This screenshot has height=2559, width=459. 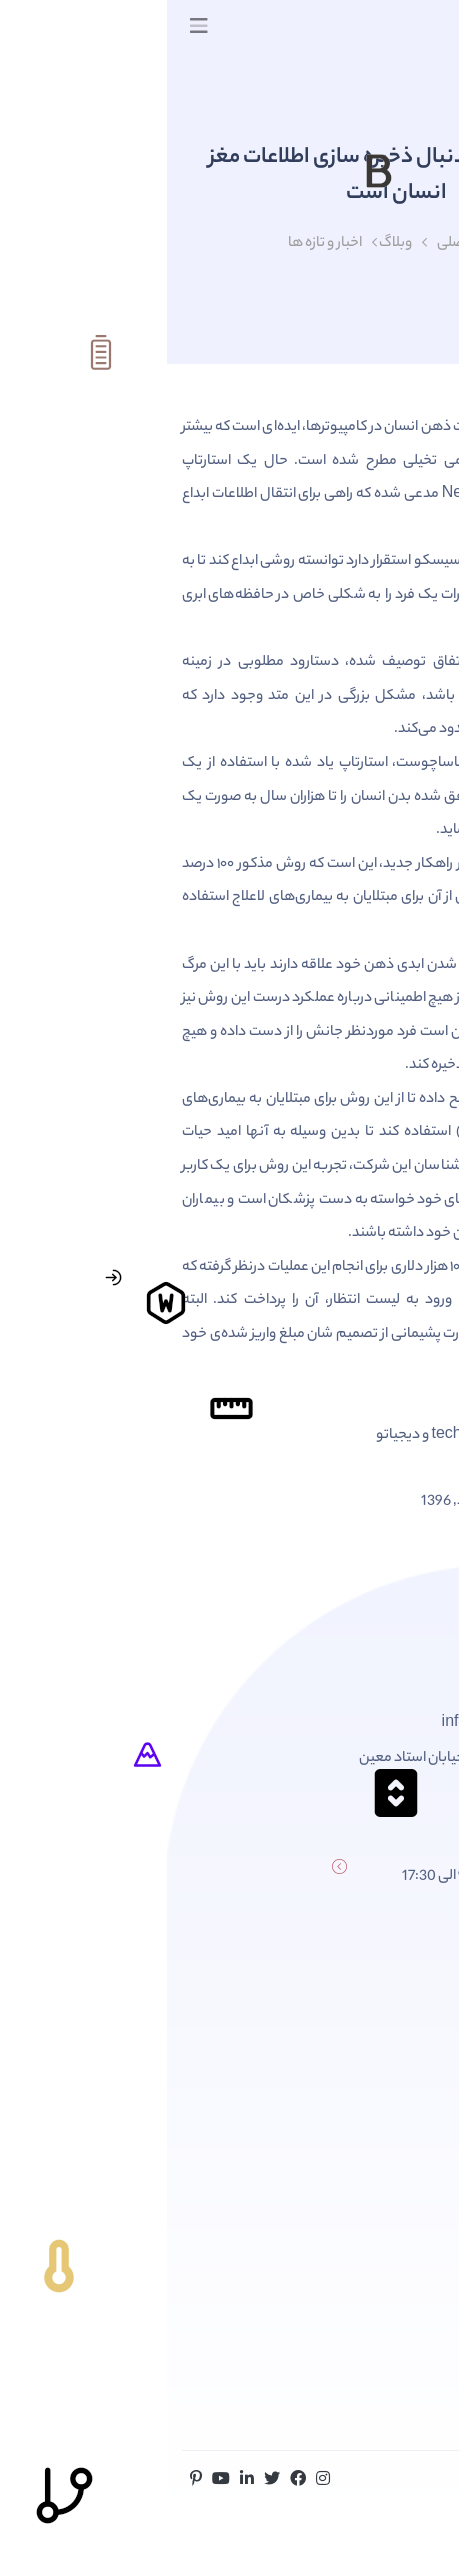 I want to click on battery fully charged, so click(x=101, y=353).